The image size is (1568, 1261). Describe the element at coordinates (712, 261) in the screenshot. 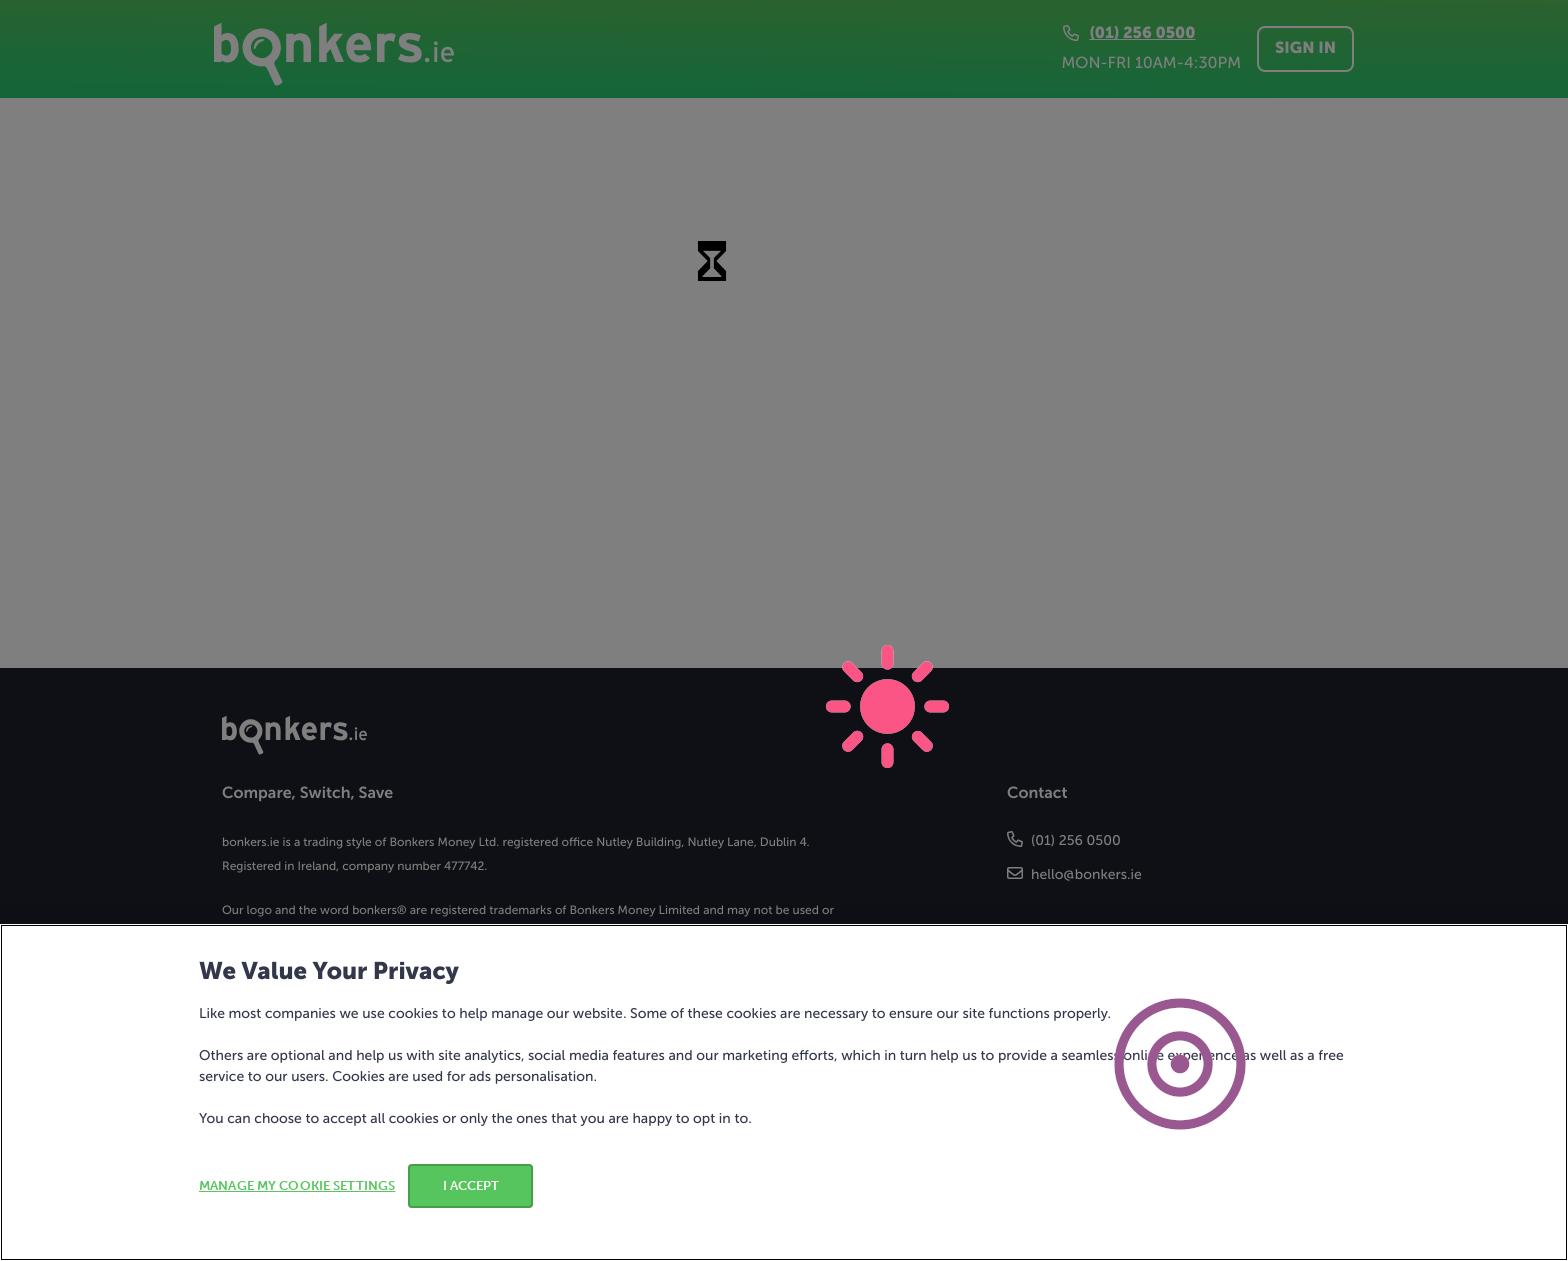

I see `indicates a process is in progress or loading` at that location.